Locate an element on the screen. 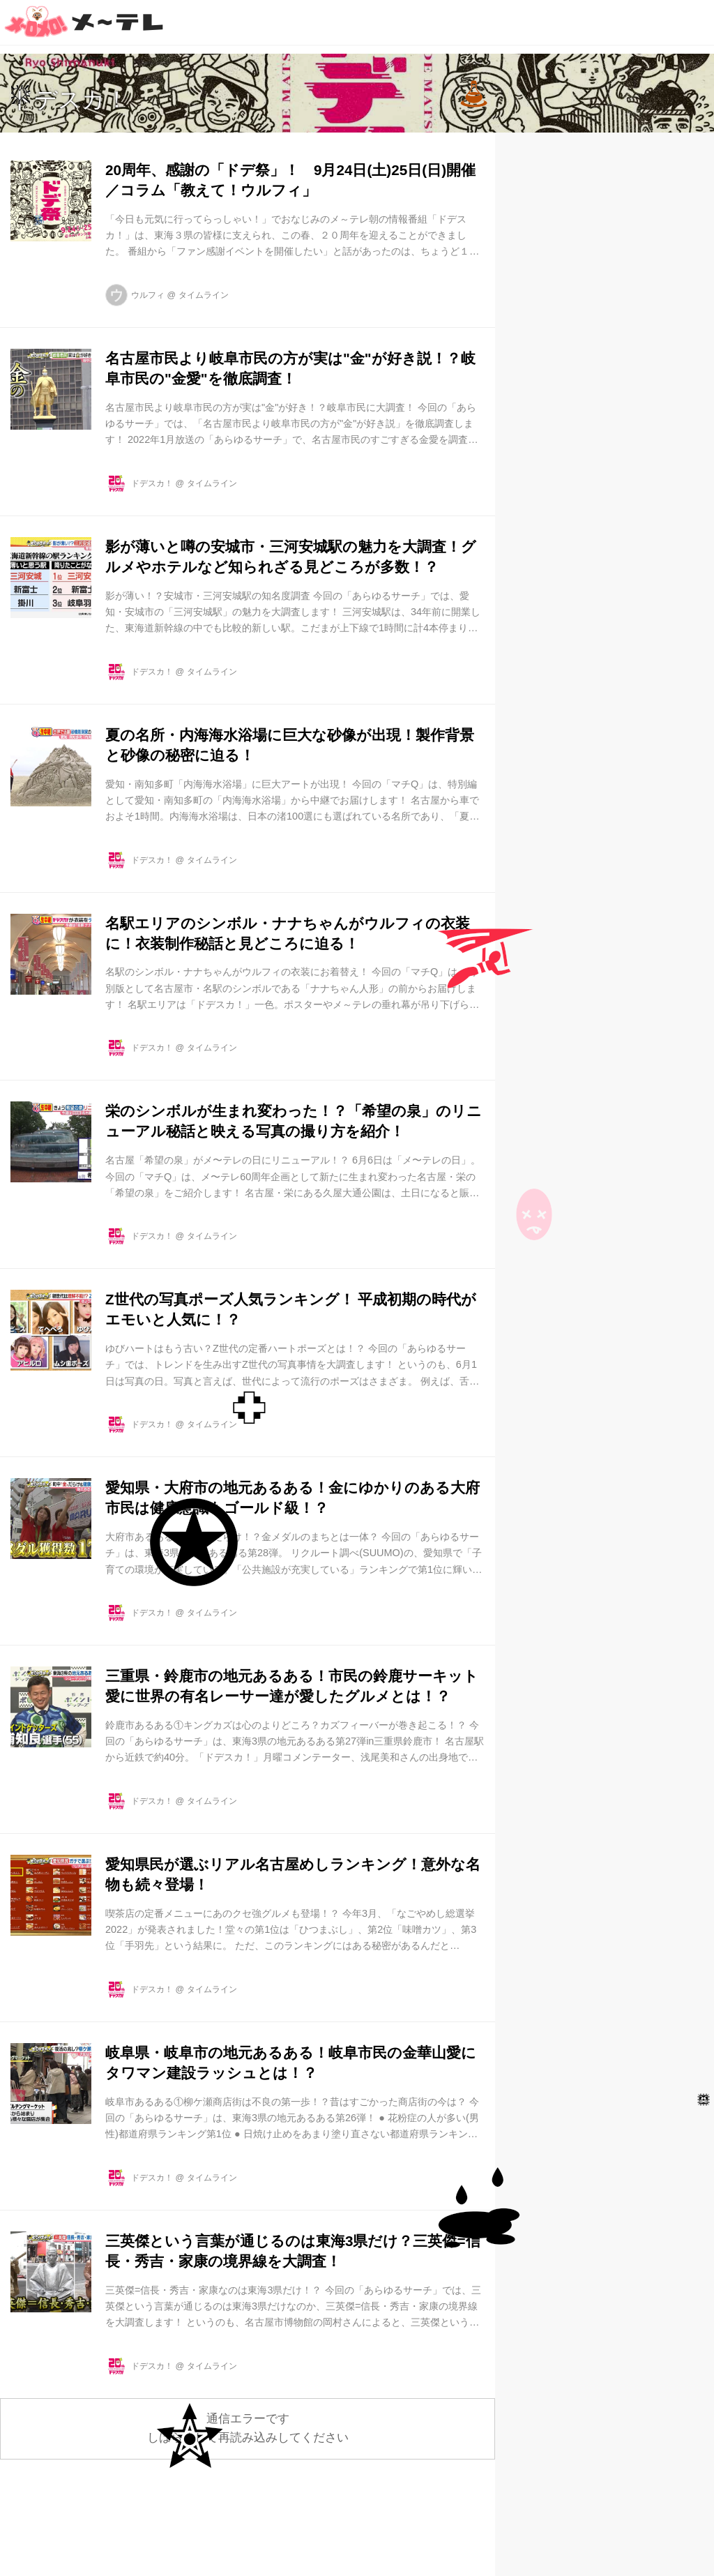  access health or medical features is located at coordinates (249, 1407).